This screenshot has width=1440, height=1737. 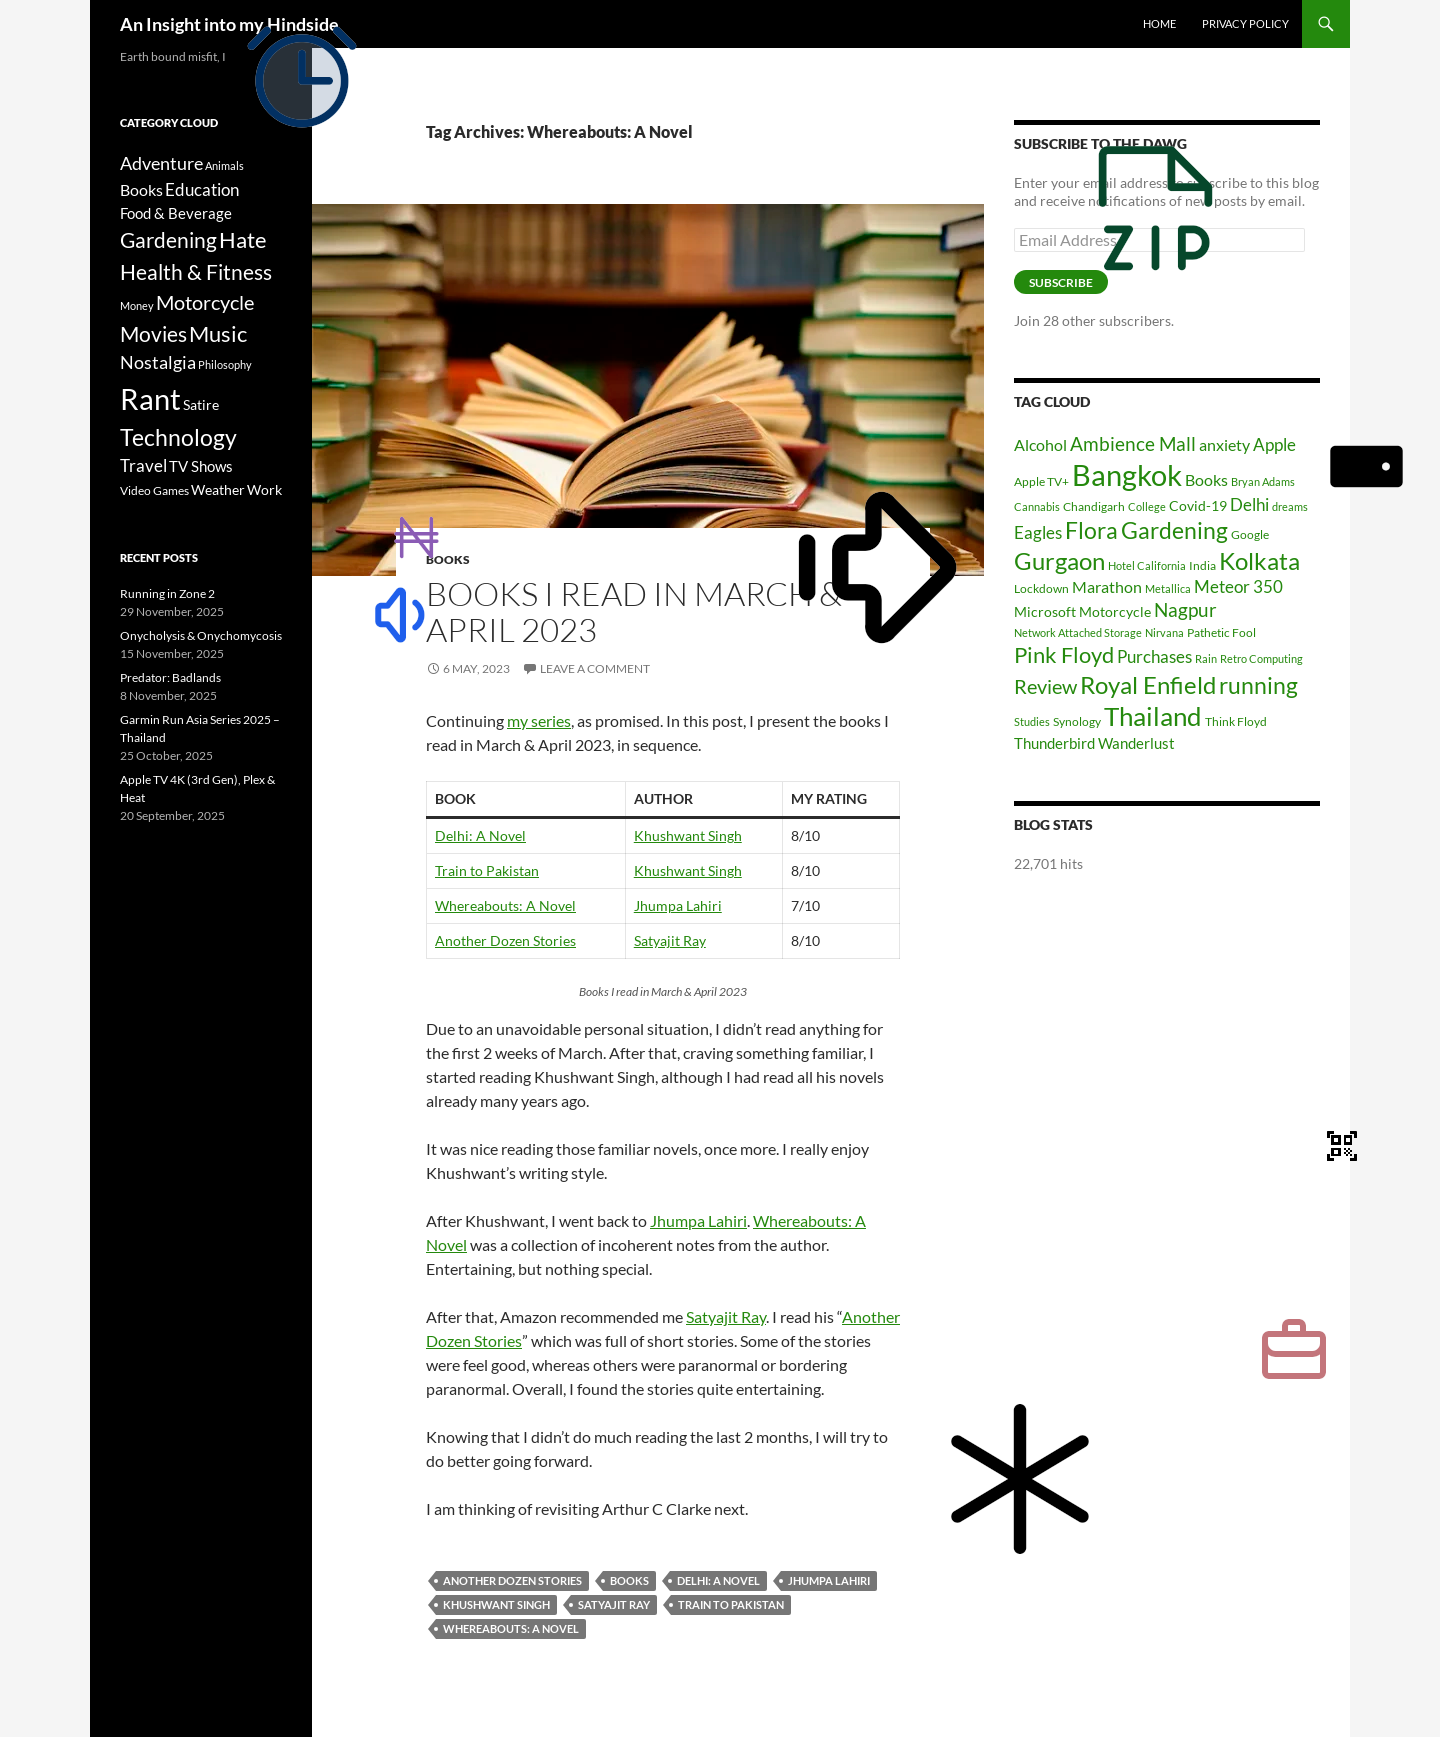 What do you see at coordinates (302, 77) in the screenshot?
I see `set an alarm or timer` at bounding box center [302, 77].